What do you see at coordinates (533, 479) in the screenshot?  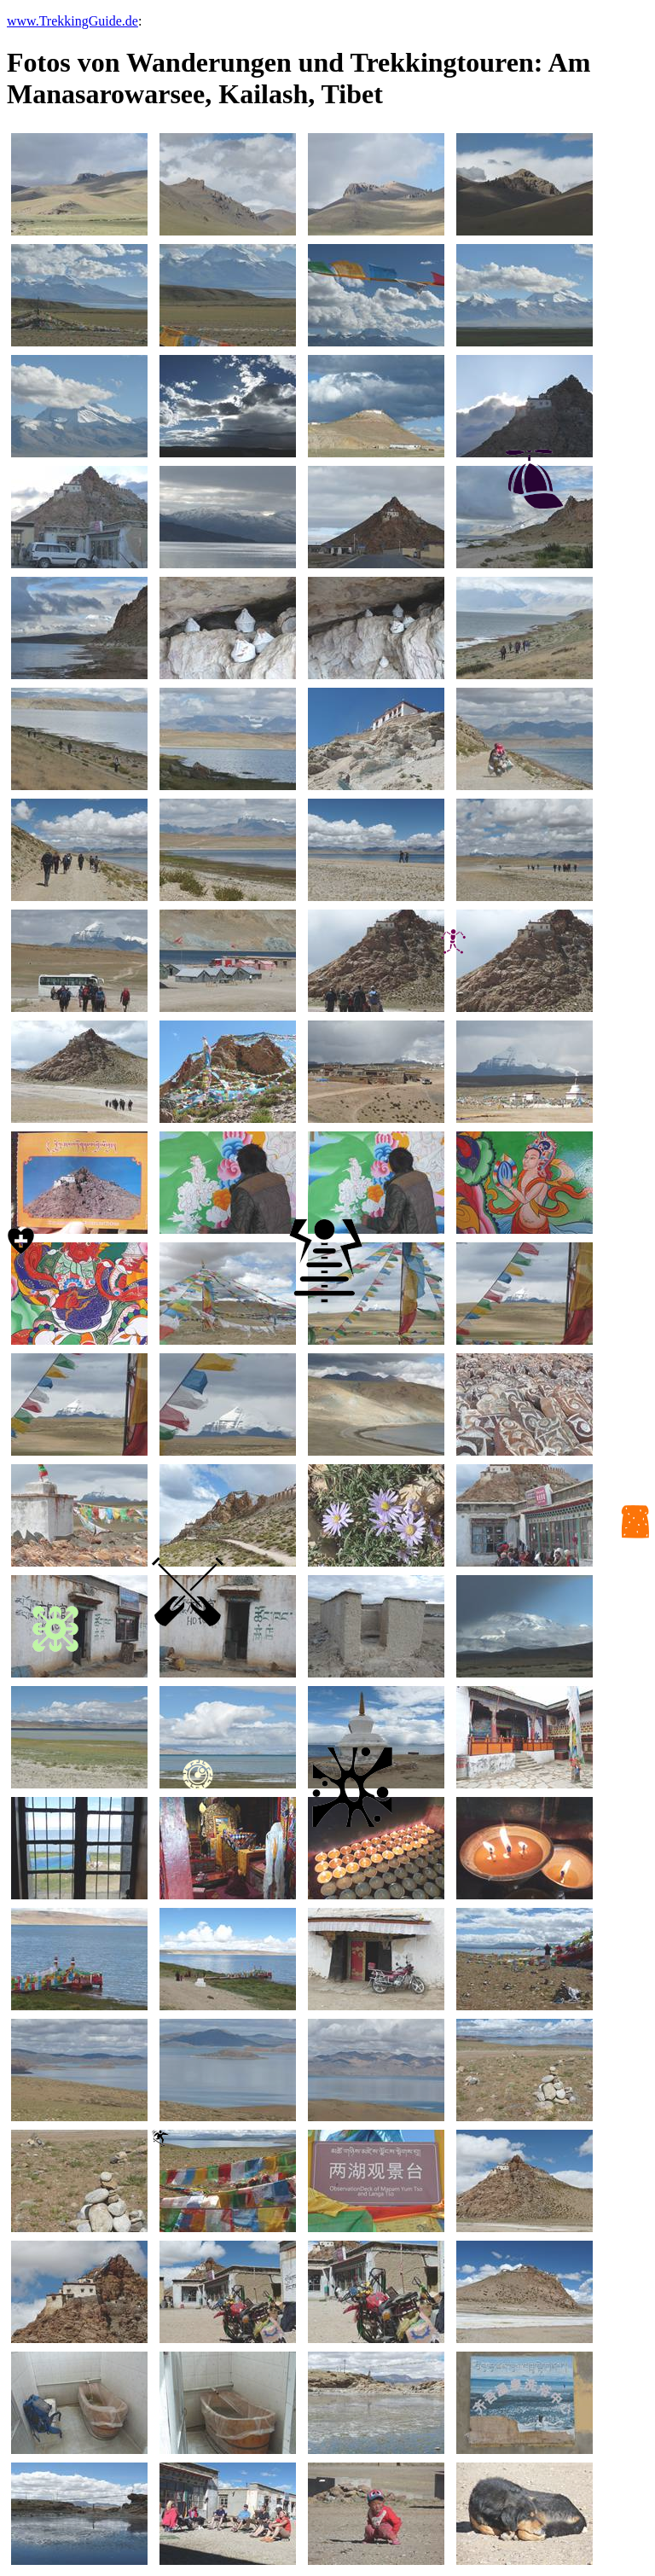 I see `select a playful or childlike avatar accessory` at bounding box center [533, 479].